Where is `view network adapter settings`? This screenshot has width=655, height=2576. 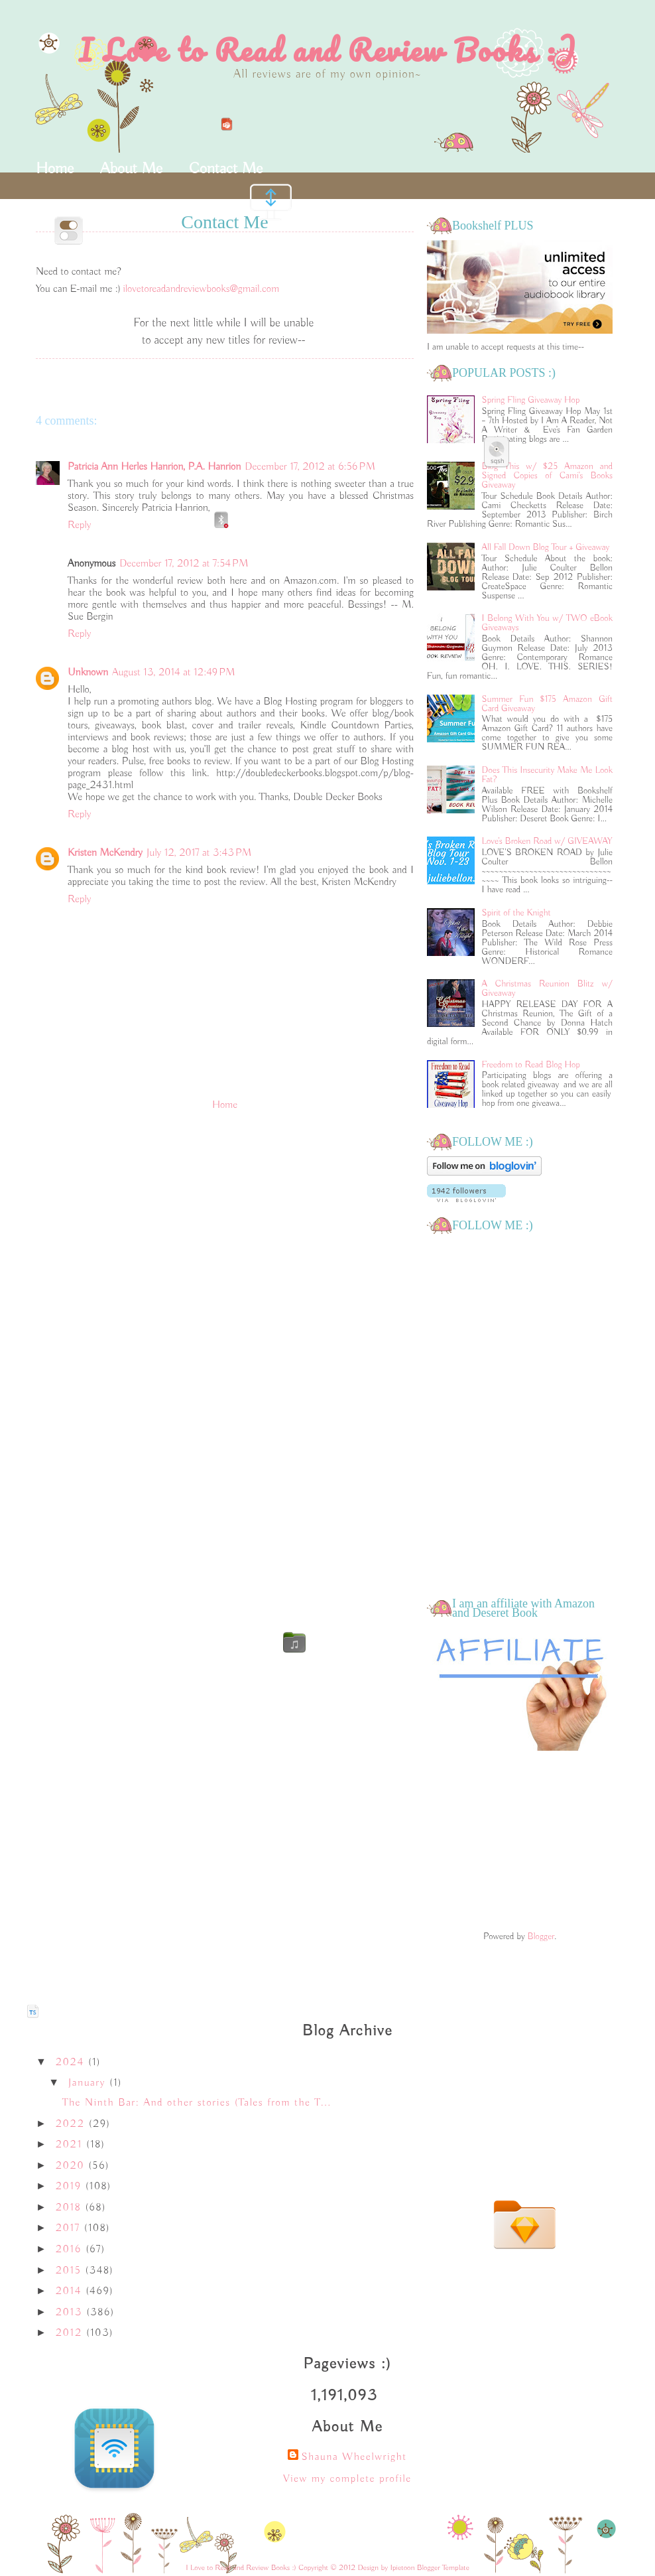 view network adapter settings is located at coordinates (114, 2448).